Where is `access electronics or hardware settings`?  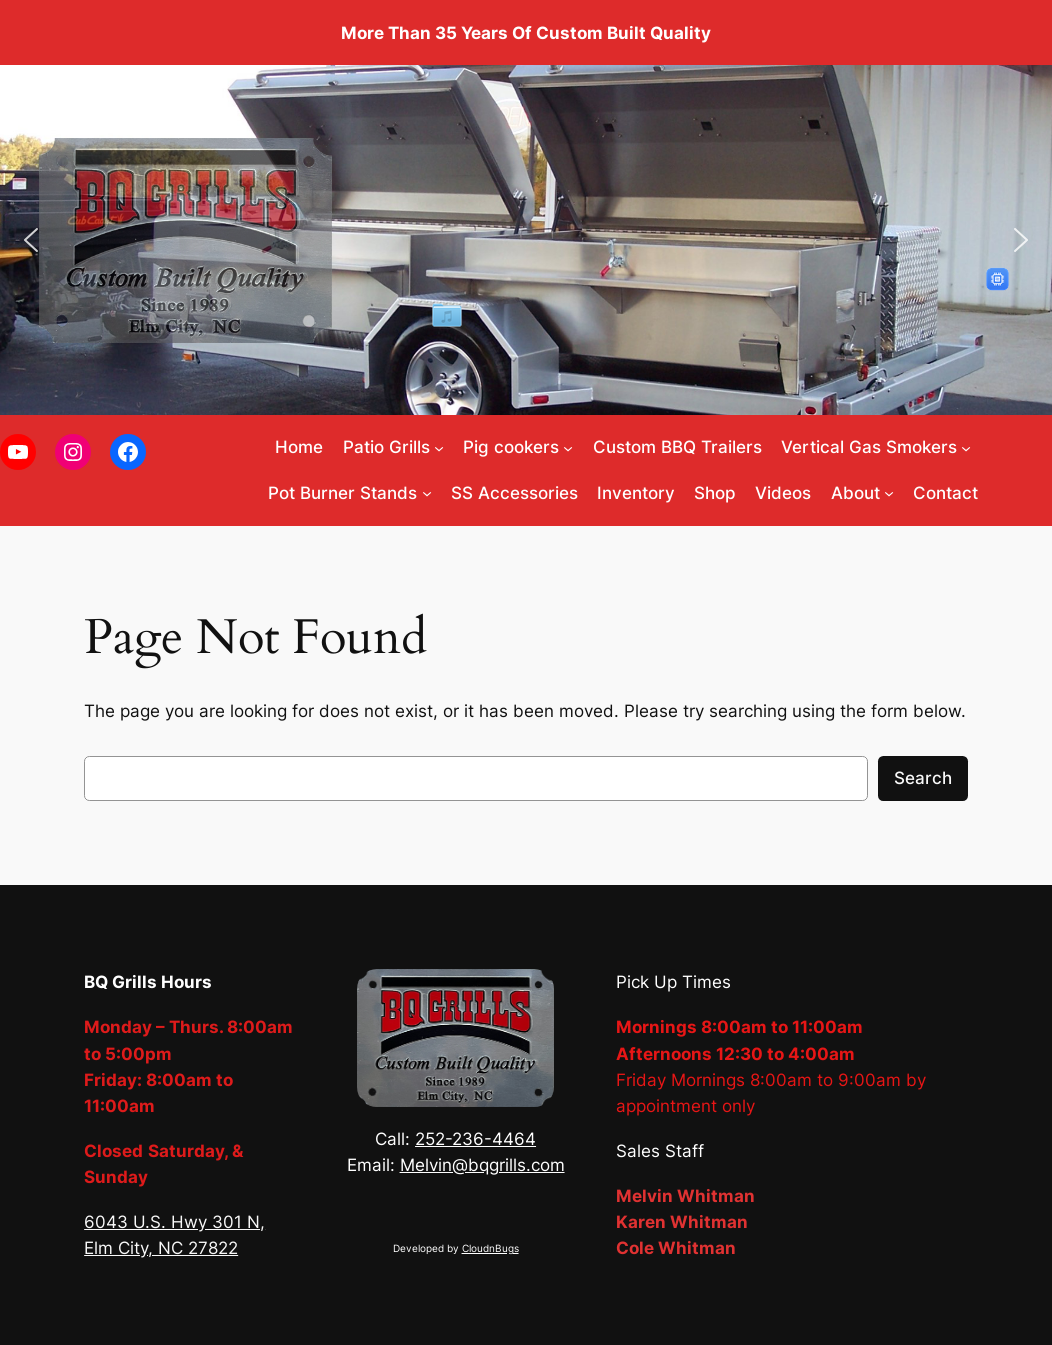 access electronics or hardware settings is located at coordinates (997, 279).